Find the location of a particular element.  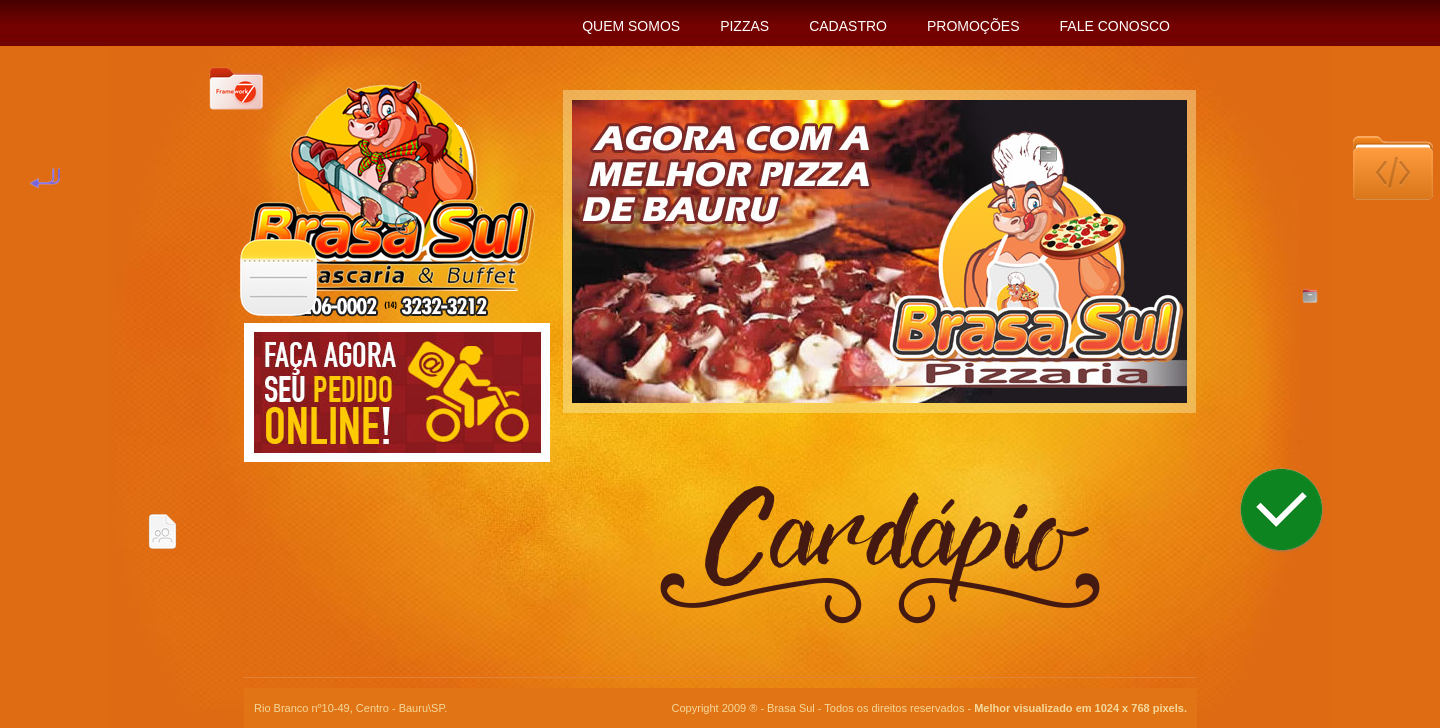

credits or attribution text file is located at coordinates (162, 531).